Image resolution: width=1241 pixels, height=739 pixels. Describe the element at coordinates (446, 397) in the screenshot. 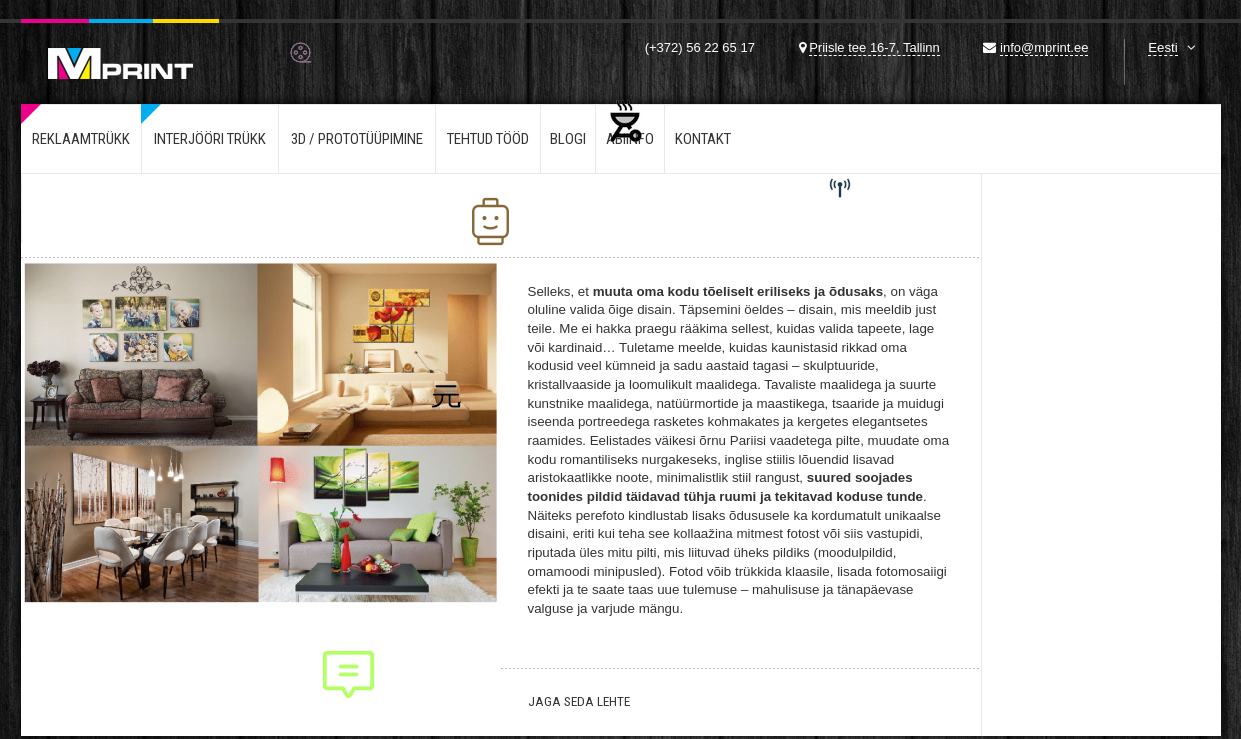

I see `view or convert to chinese yuan currency` at that location.